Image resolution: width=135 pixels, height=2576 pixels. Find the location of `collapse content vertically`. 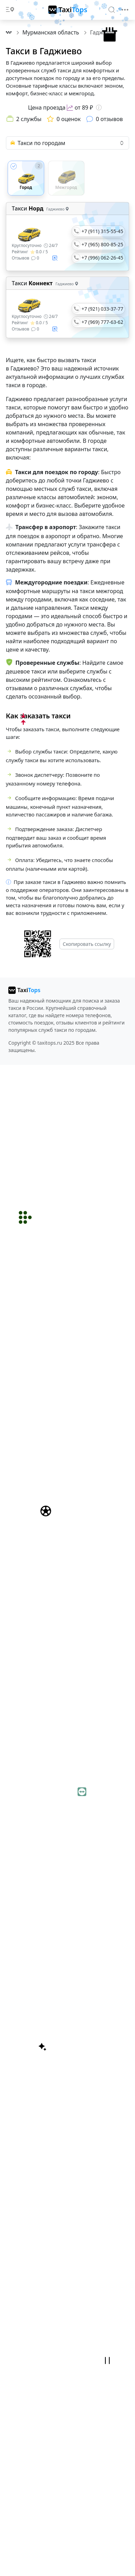

collapse content vertically is located at coordinates (23, 719).